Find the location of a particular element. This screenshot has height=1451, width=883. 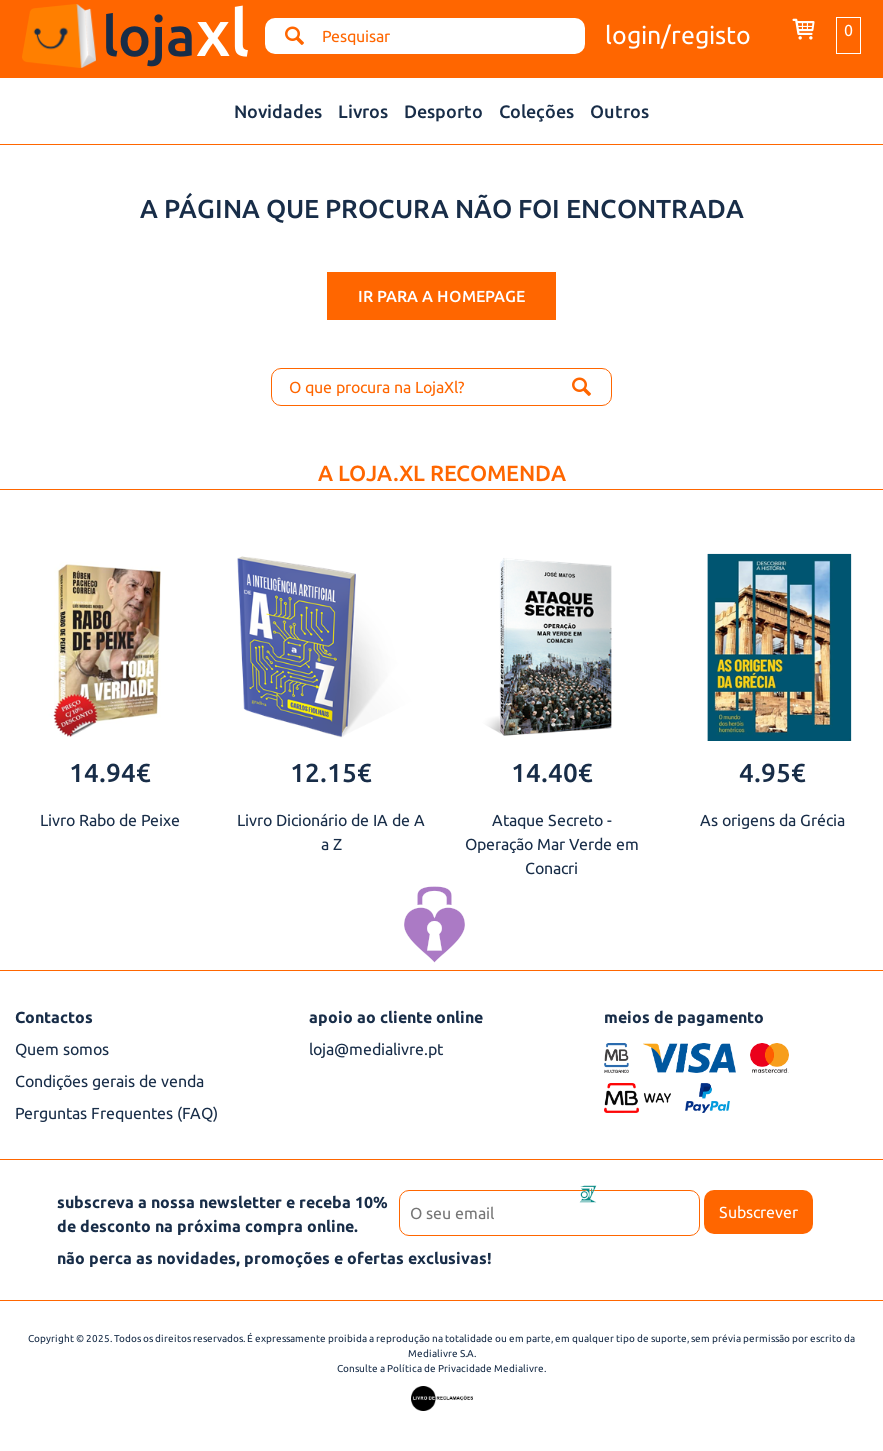

abstract game element or power-up is located at coordinates (588, 1194).